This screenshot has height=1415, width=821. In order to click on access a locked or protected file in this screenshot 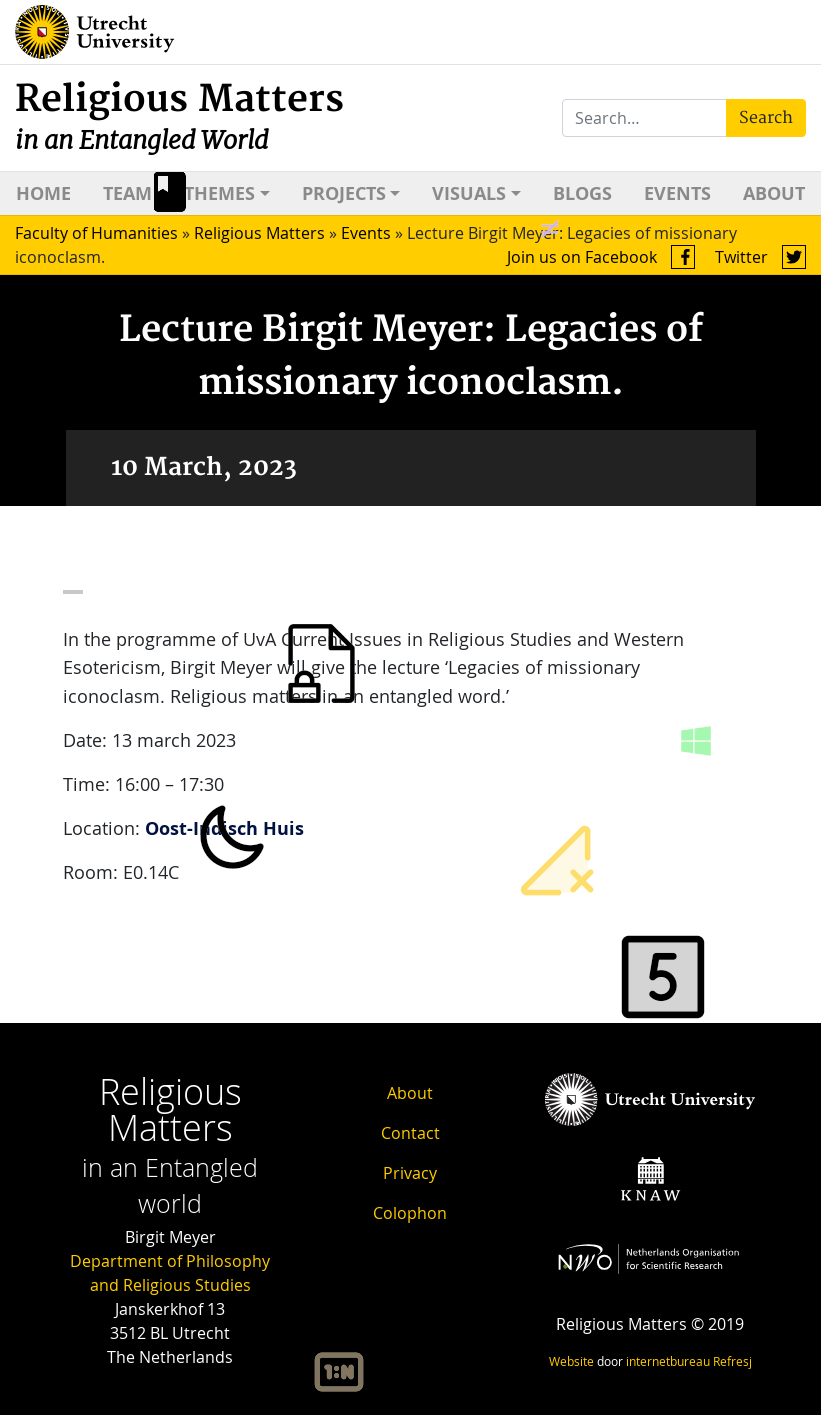, I will do `click(321, 663)`.